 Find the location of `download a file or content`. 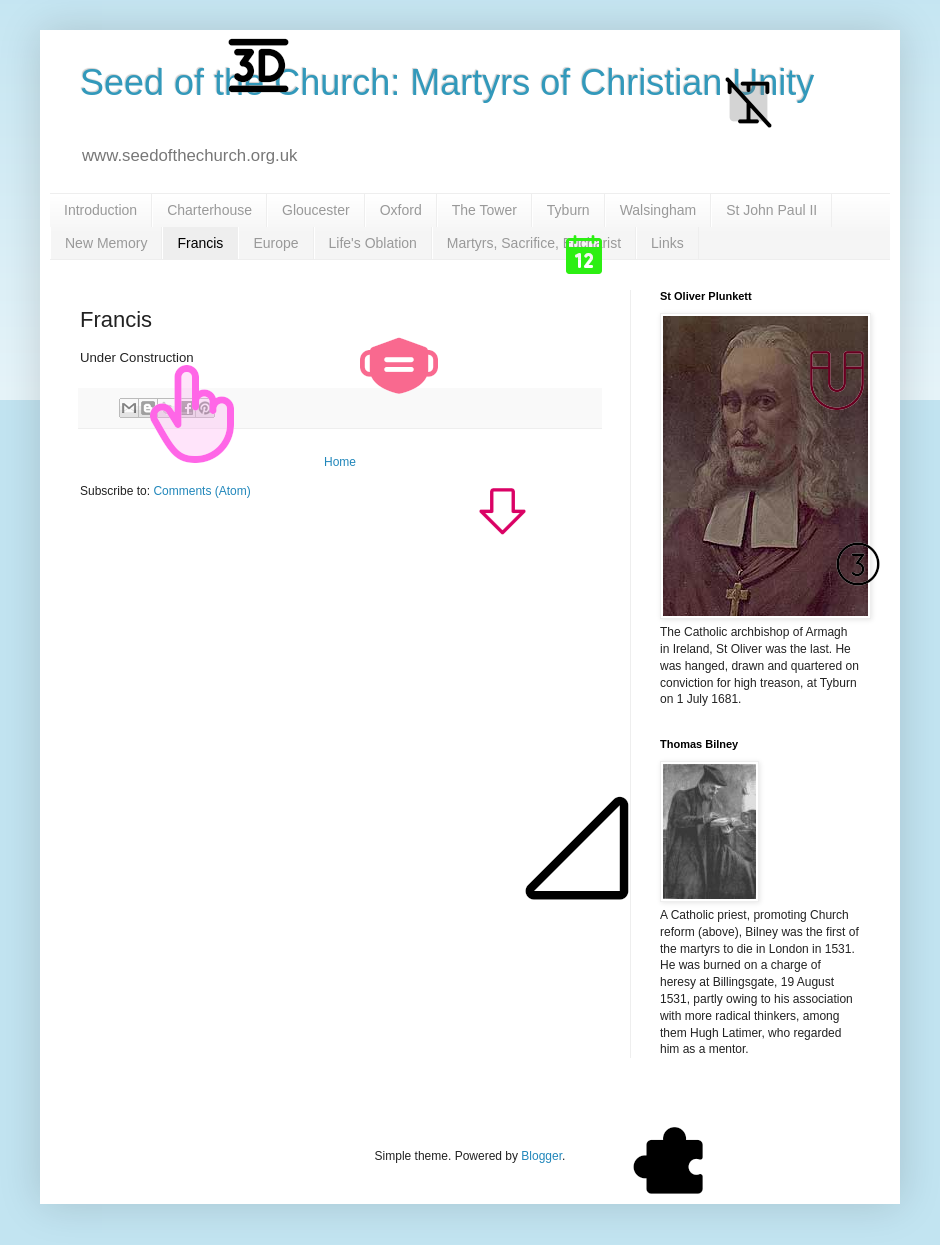

download a file or content is located at coordinates (502, 509).